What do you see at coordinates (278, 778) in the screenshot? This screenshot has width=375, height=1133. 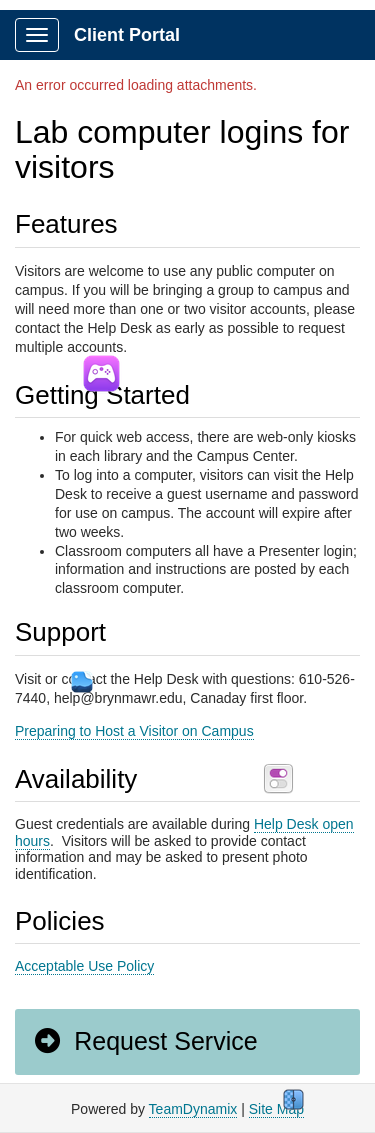 I see `open gnome tweaks settings` at bounding box center [278, 778].